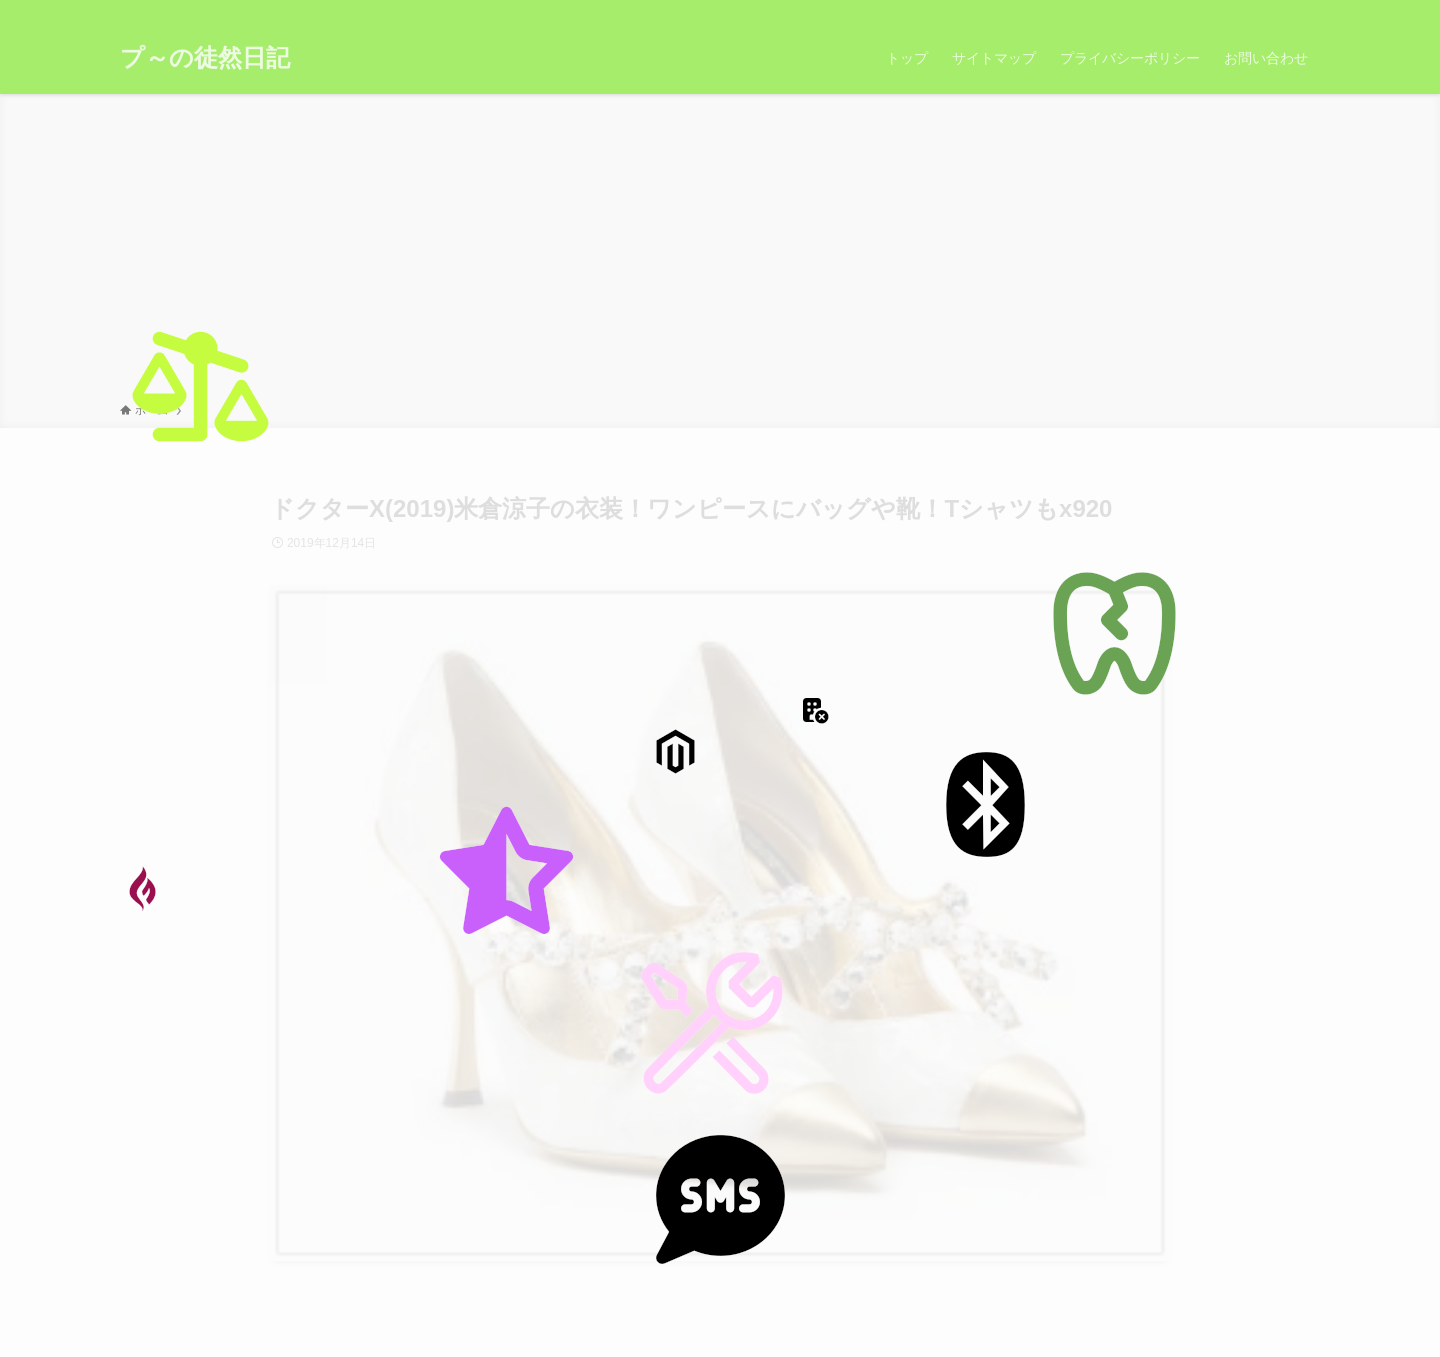 This screenshot has height=1357, width=1440. I want to click on toggle bluetooth connectivity on or off, so click(985, 804).